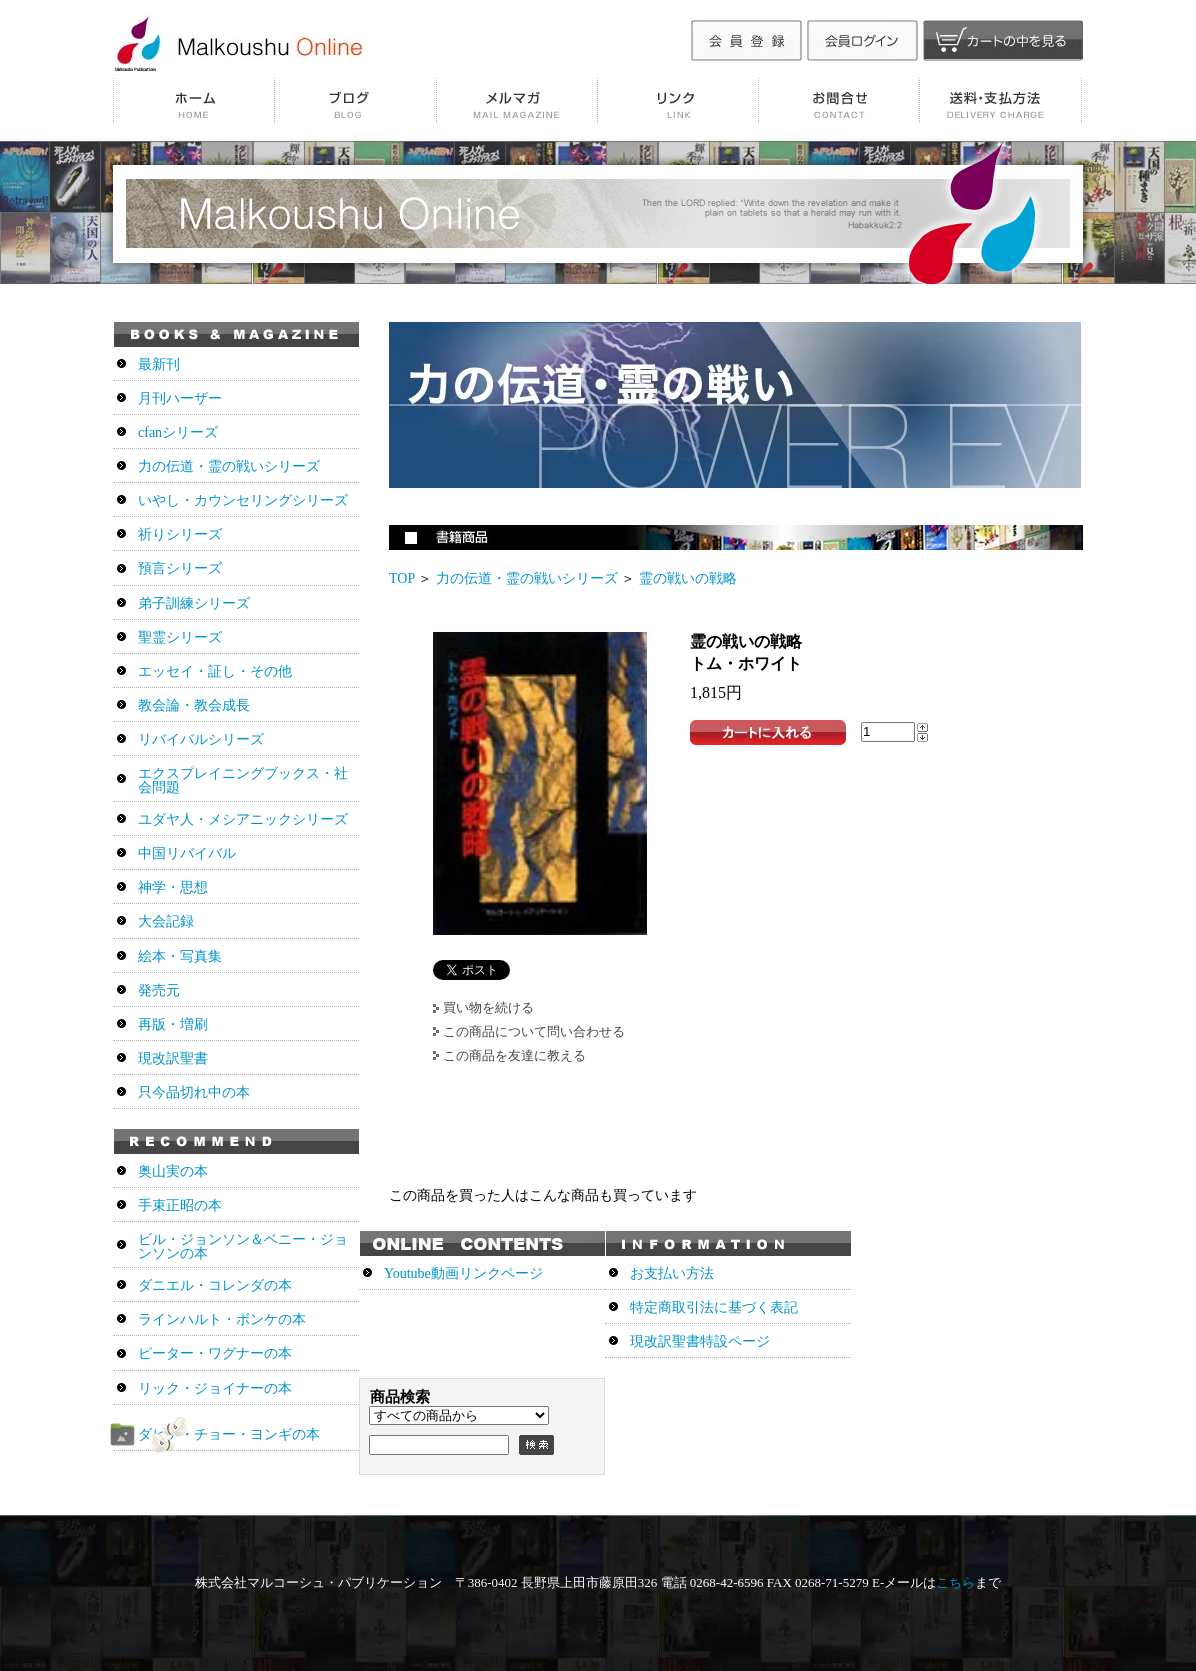  What do you see at coordinates (122, 1434) in the screenshot?
I see `open your pictures folder` at bounding box center [122, 1434].